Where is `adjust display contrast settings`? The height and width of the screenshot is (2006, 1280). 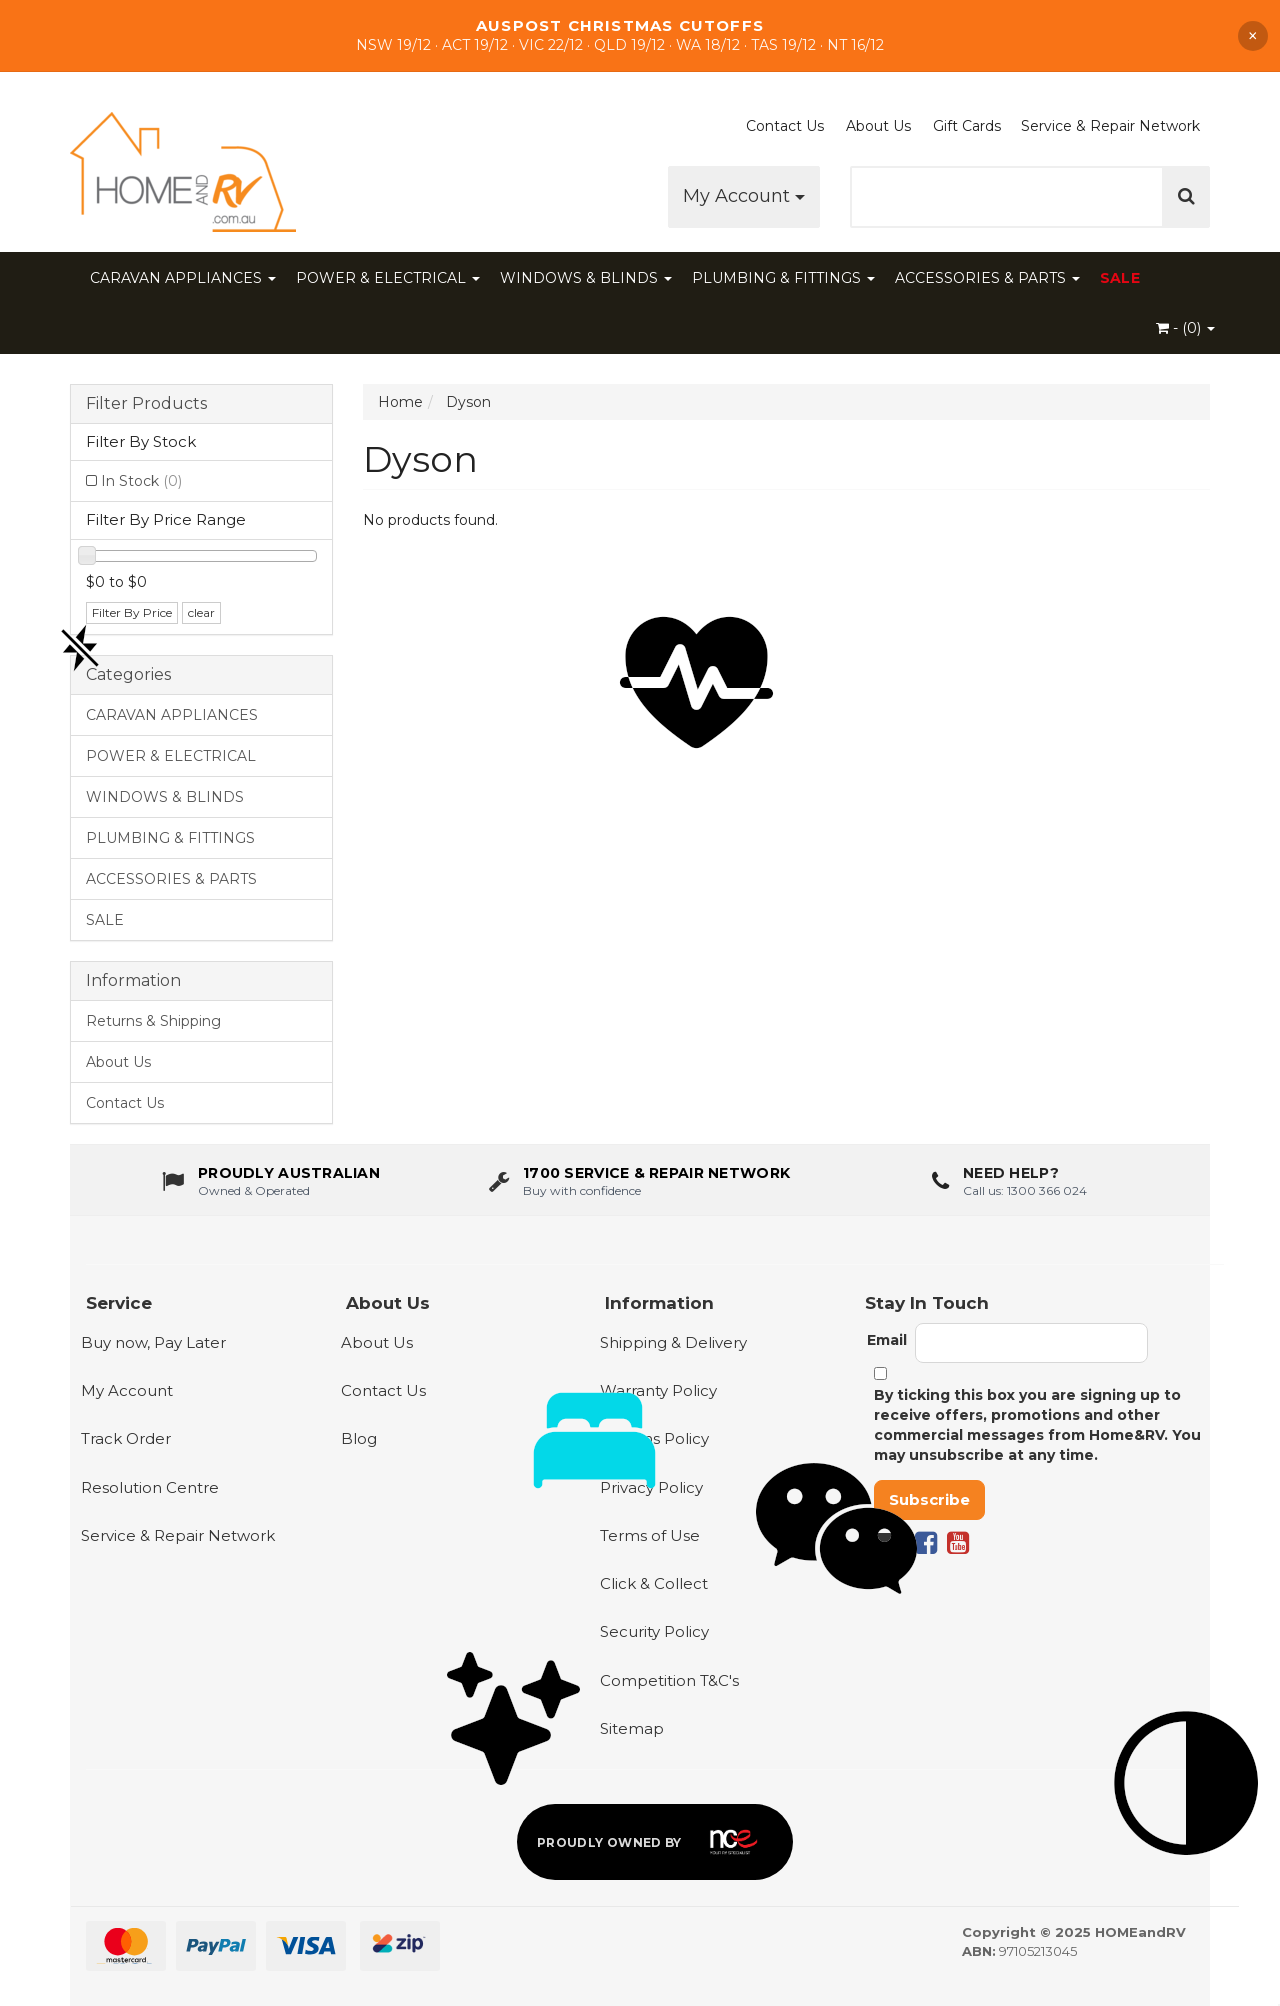
adjust display contrast settings is located at coordinates (1186, 1783).